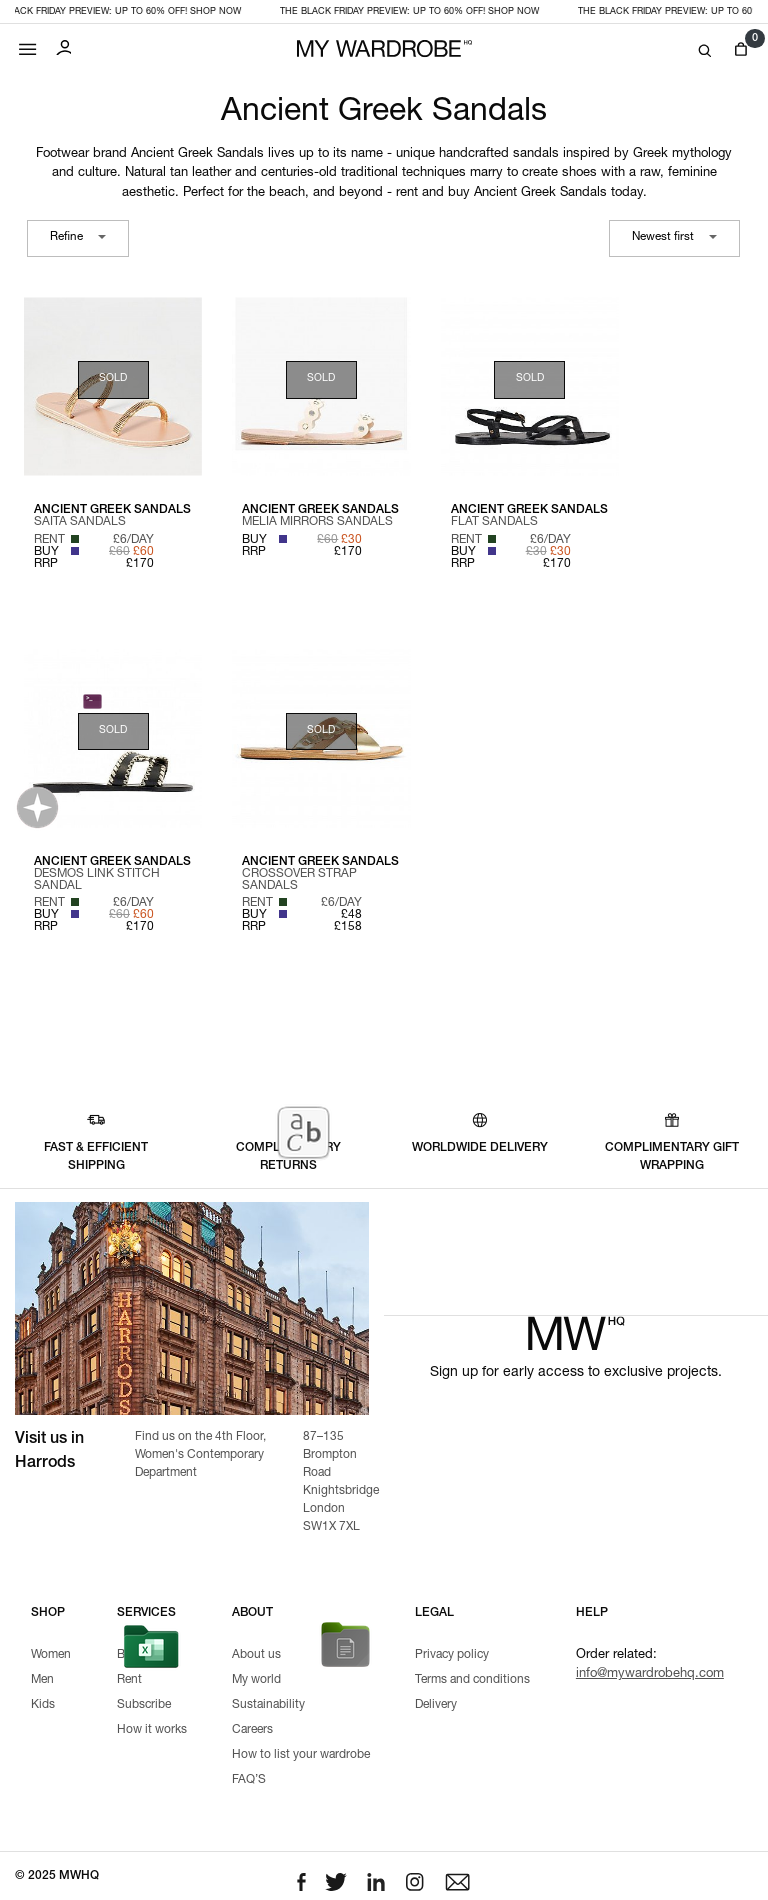  What do you see at coordinates (151, 1648) in the screenshot?
I see `open folder containing excel spreadsheets` at bounding box center [151, 1648].